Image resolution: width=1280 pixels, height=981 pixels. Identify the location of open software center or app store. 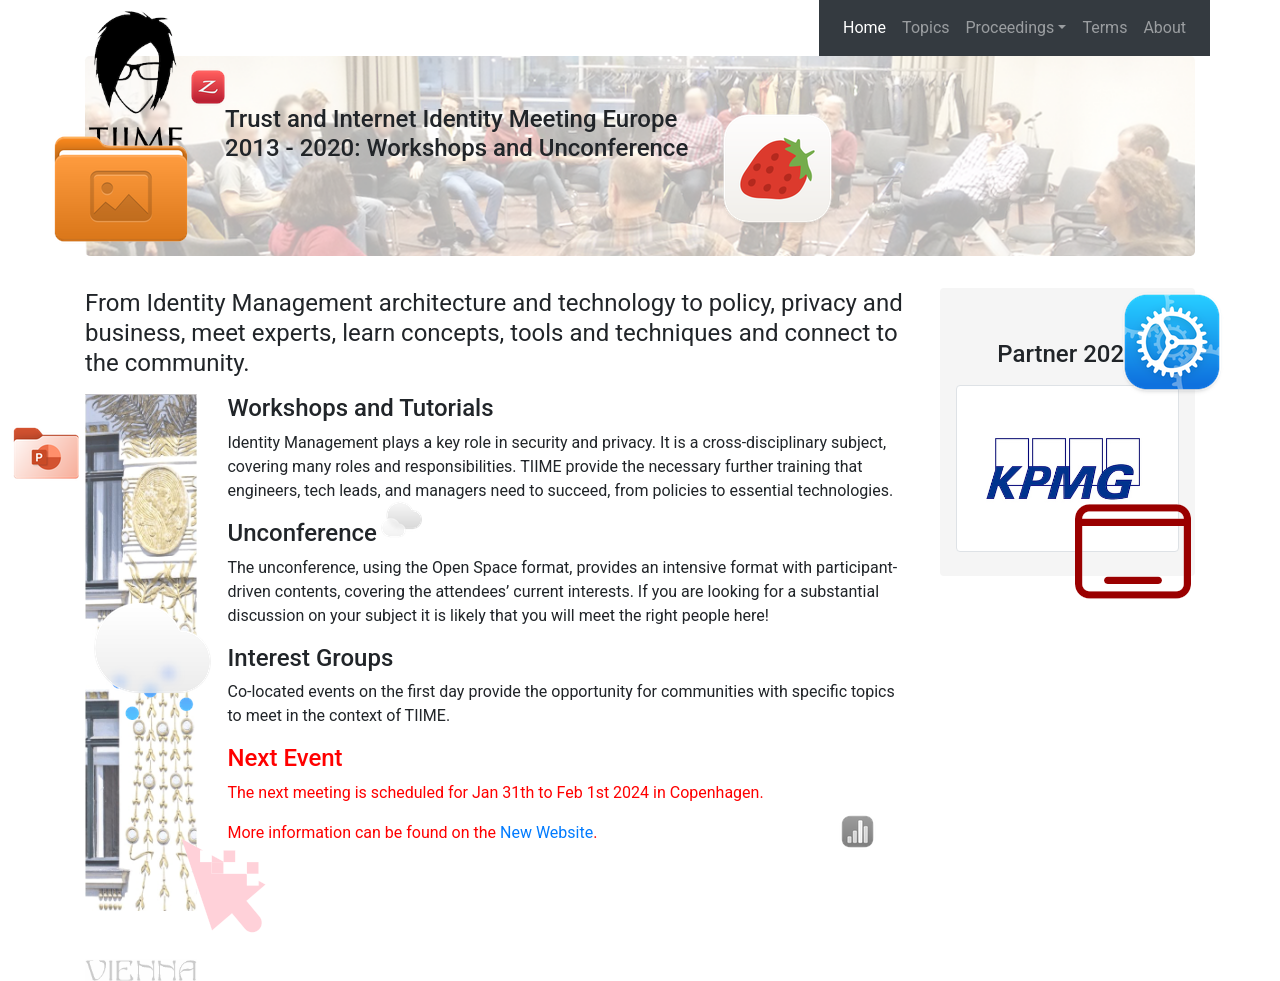
(1172, 342).